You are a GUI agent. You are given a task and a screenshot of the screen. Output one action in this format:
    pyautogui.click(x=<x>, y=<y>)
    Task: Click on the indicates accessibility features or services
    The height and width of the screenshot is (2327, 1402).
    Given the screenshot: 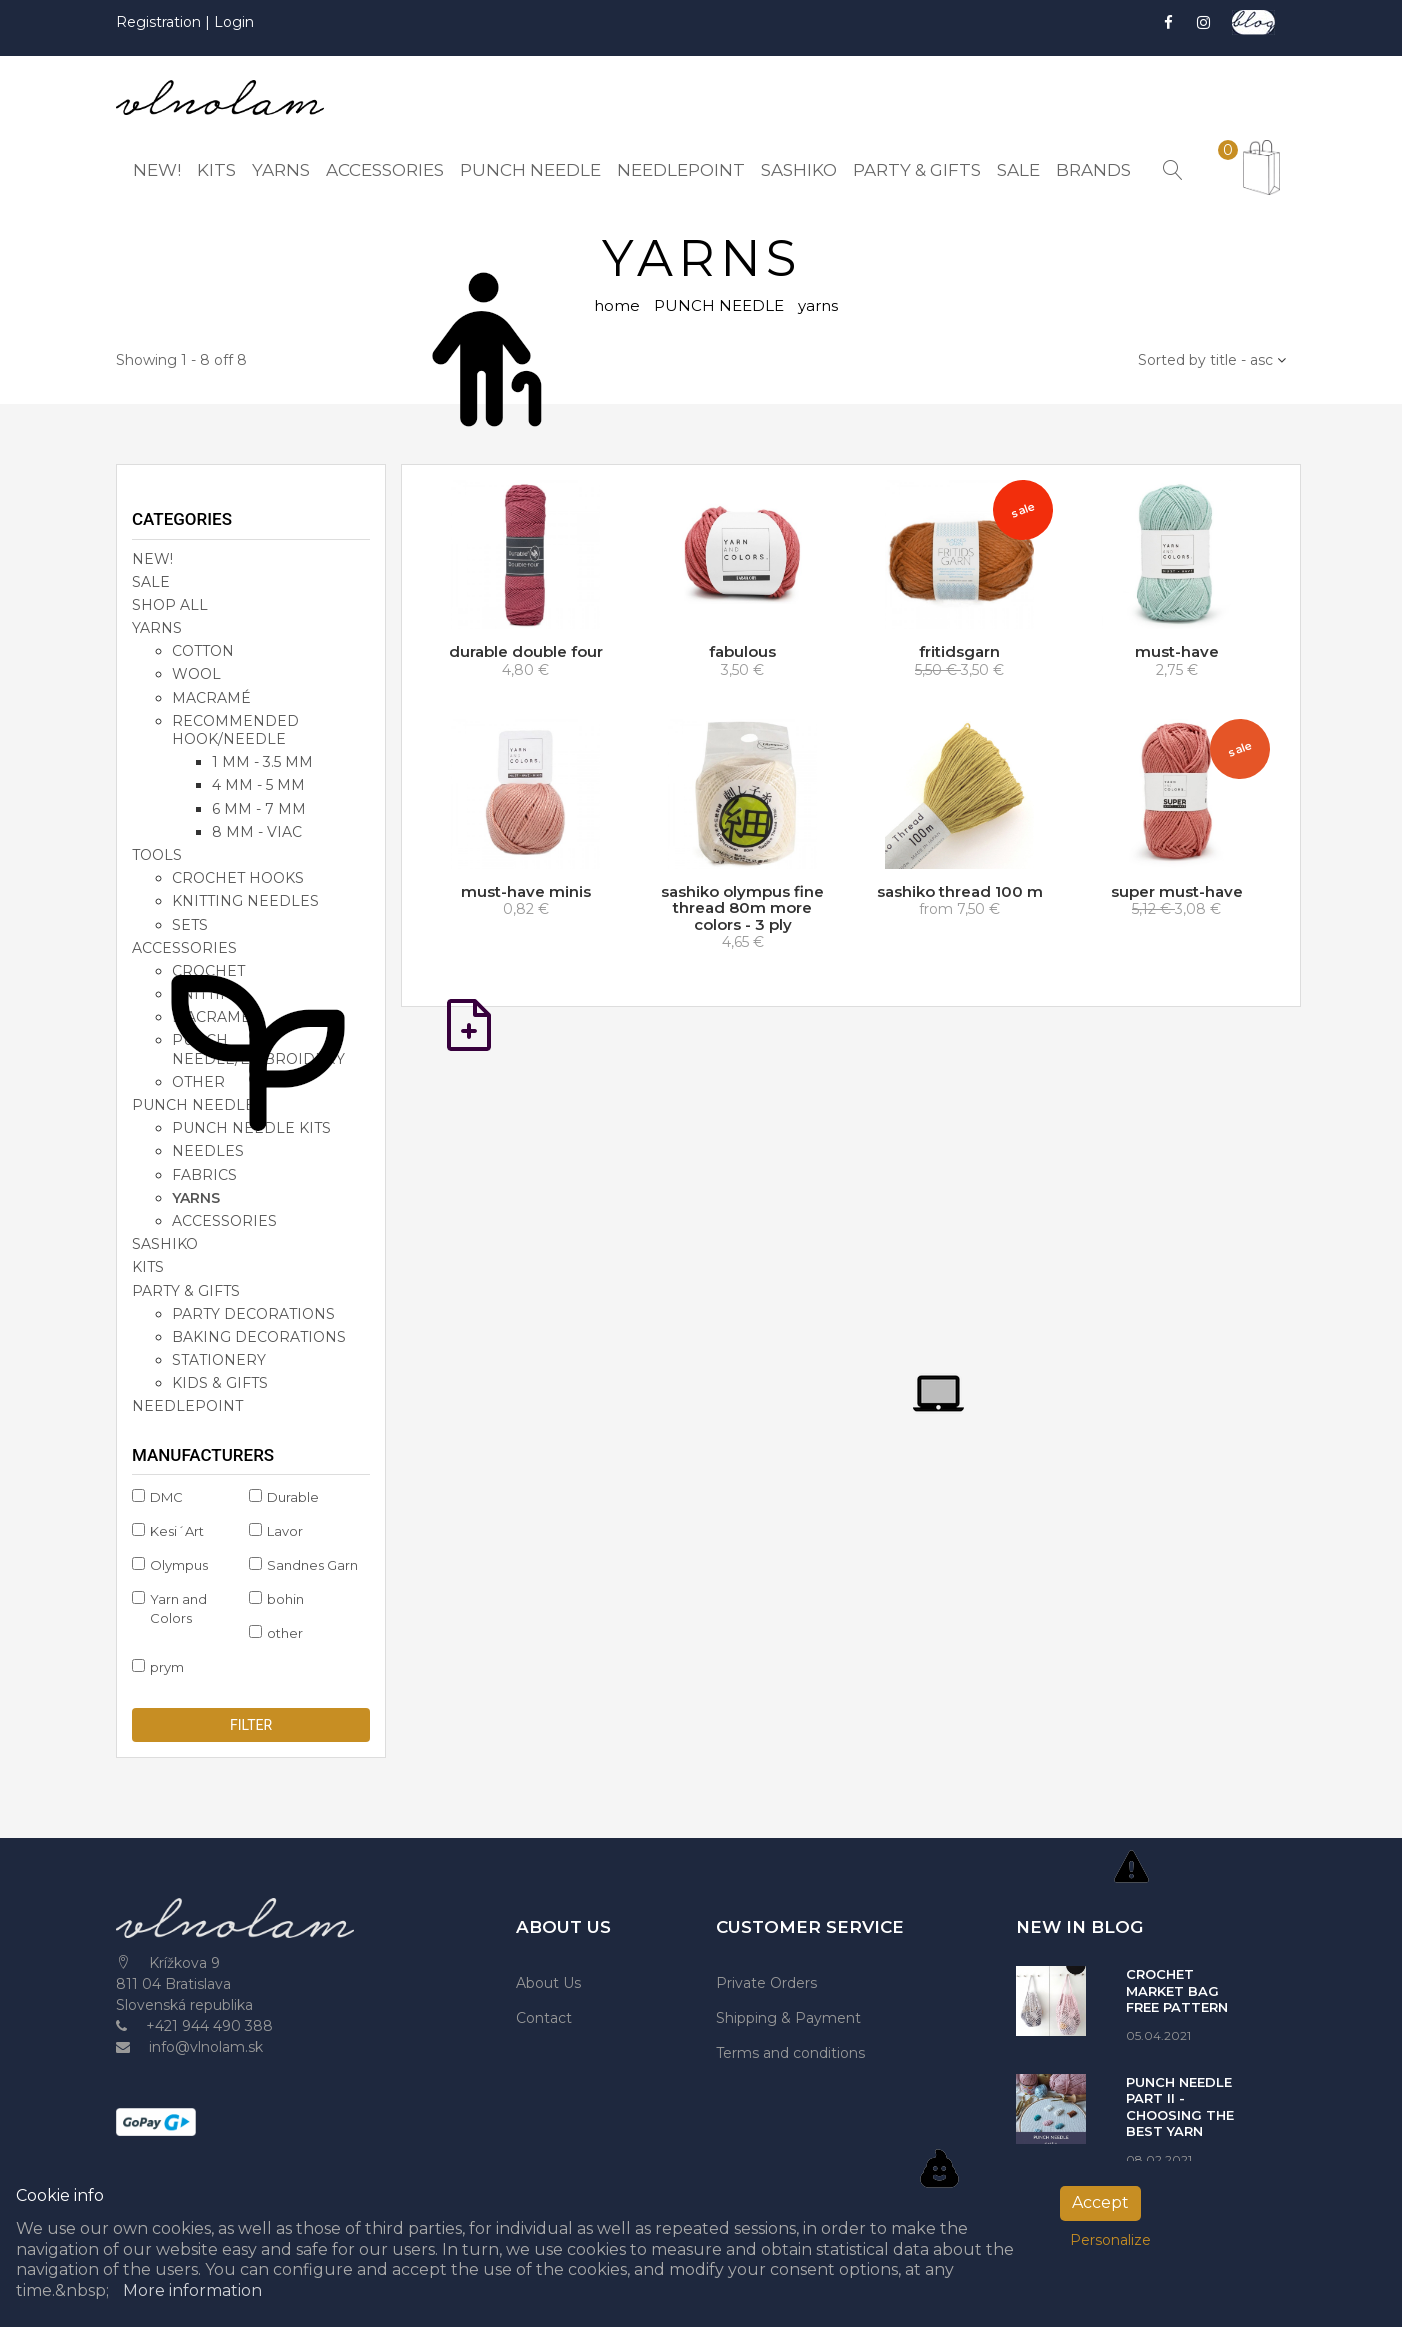 What is the action you would take?
    pyautogui.click(x=481, y=349)
    